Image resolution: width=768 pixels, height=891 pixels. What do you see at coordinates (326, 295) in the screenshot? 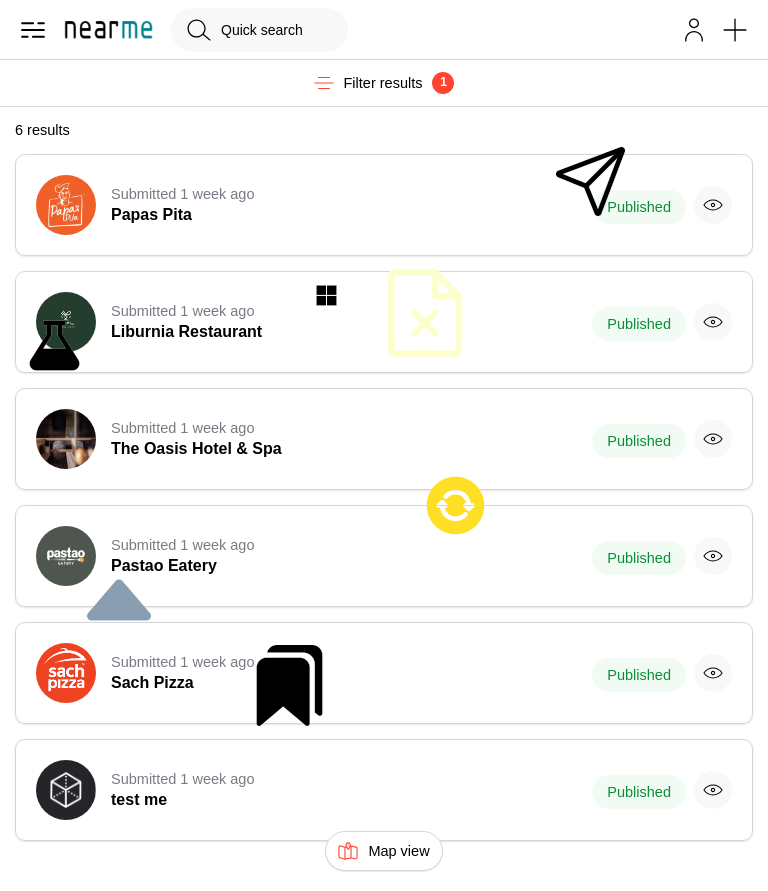
I see `sign in with Microsoft account` at bounding box center [326, 295].